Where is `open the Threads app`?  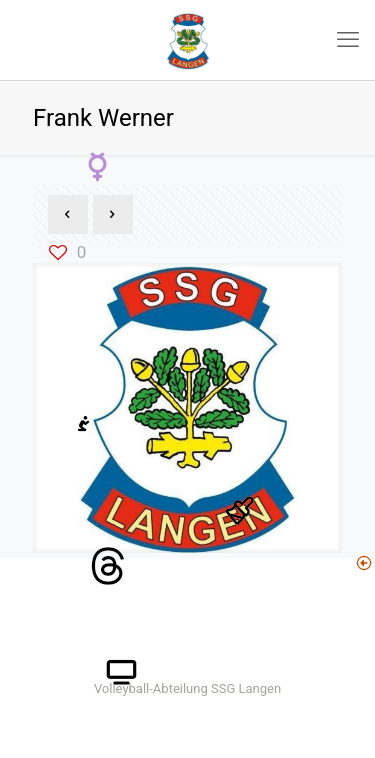
open the Threads app is located at coordinates (108, 566).